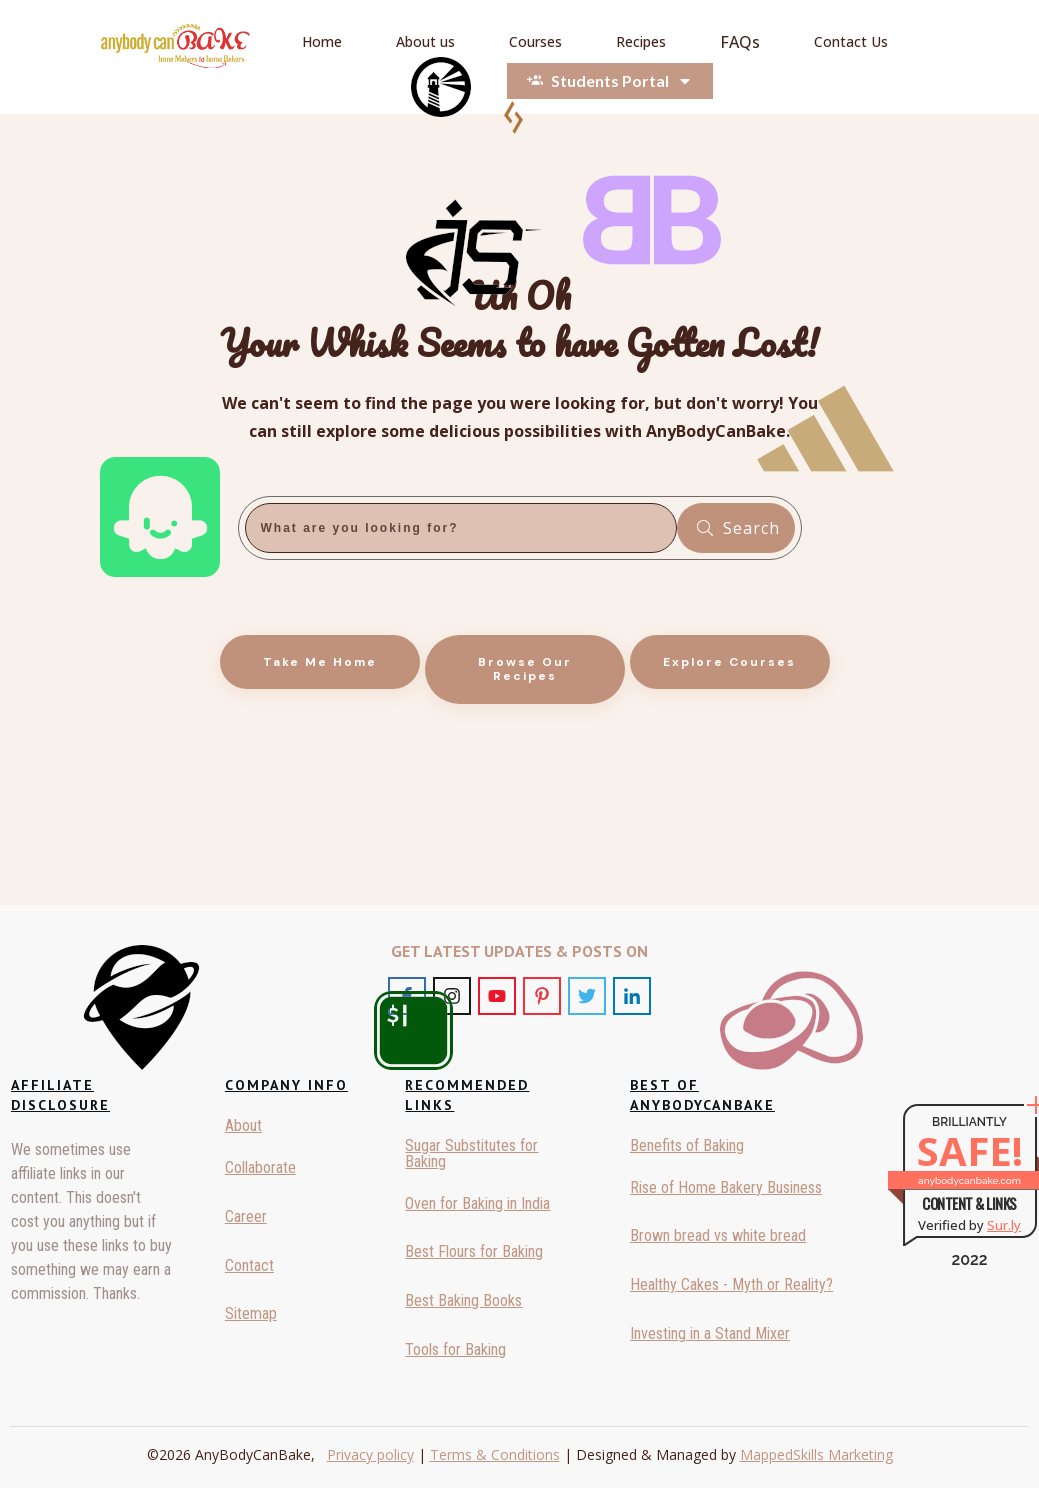 This screenshot has width=1039, height=1488. What do you see at coordinates (413, 1030) in the screenshot?
I see `open iTerm2 terminal application` at bounding box center [413, 1030].